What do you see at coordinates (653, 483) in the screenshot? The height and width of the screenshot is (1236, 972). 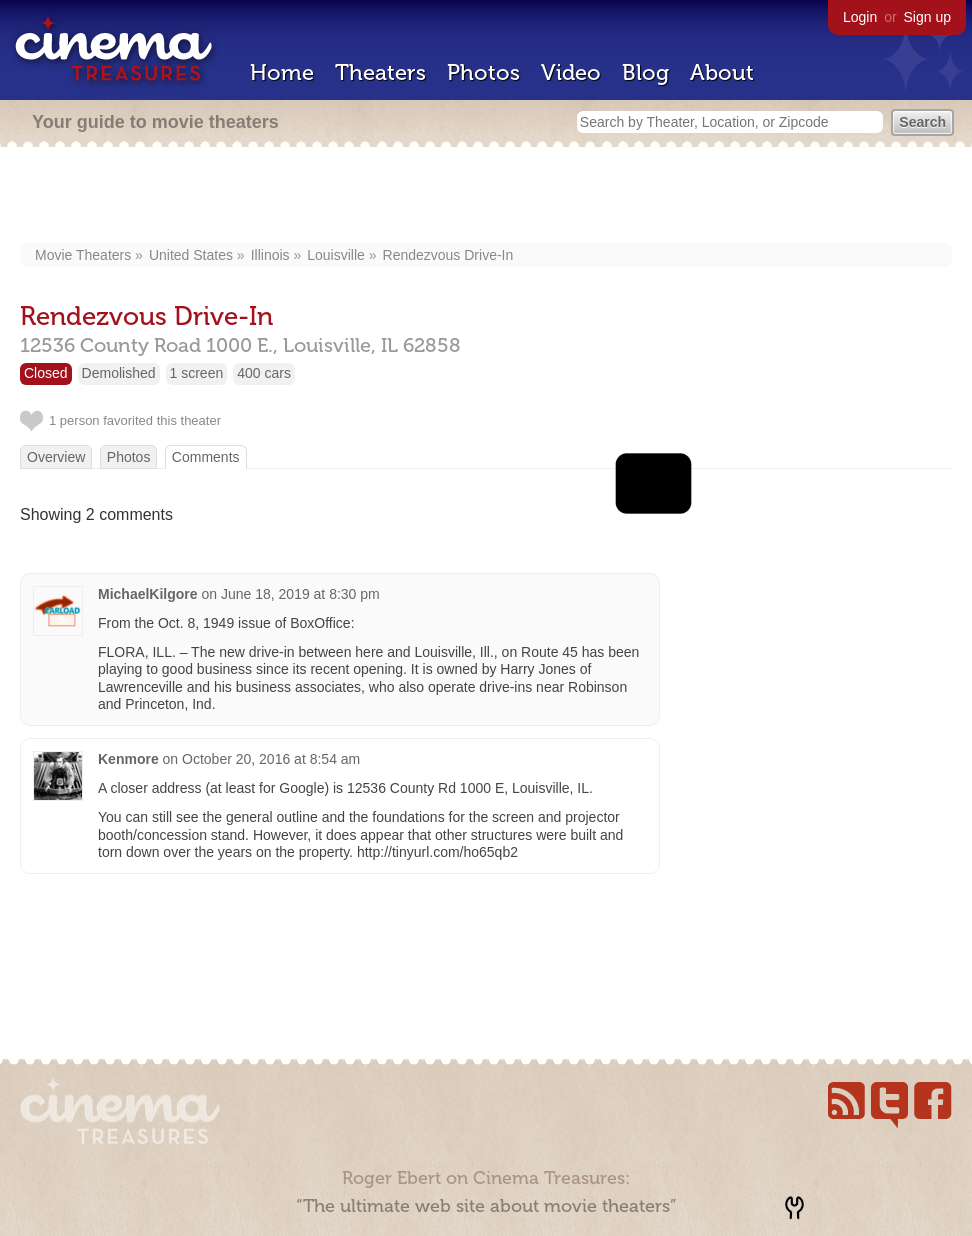 I see `a placeholder or container element` at bounding box center [653, 483].